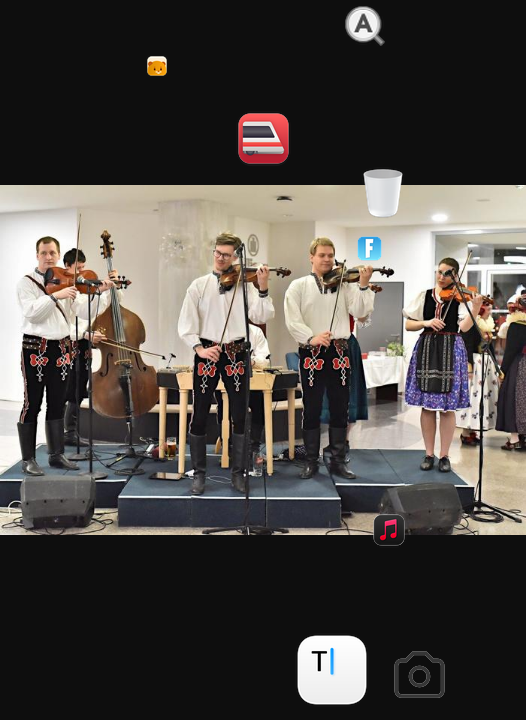 This screenshot has height=720, width=526. Describe the element at coordinates (383, 193) in the screenshot. I see `open the trash to view deleted items` at that location.